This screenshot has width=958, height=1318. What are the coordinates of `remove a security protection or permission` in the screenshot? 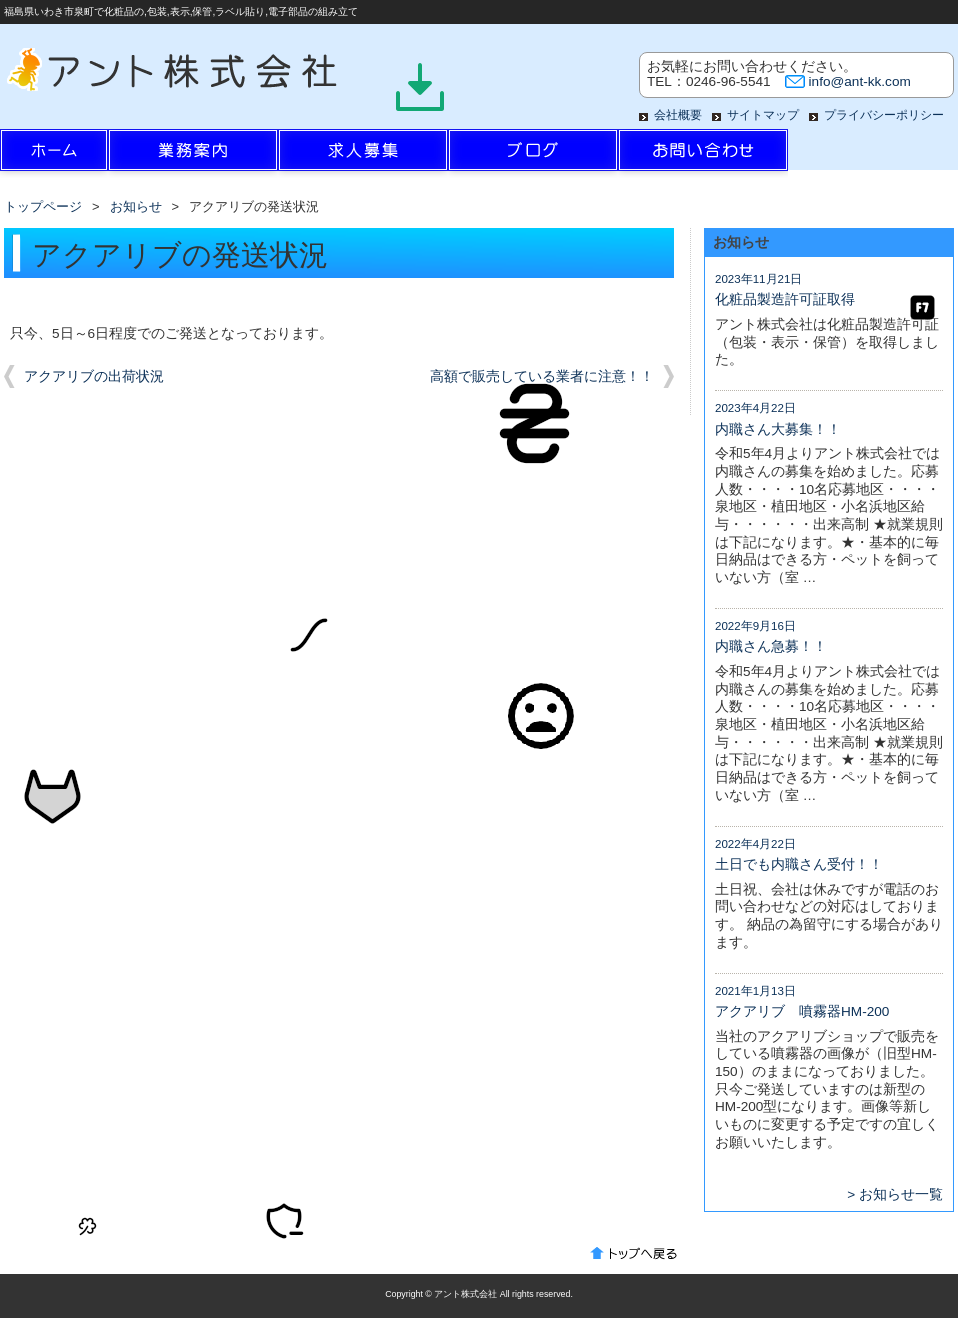 It's located at (284, 1221).